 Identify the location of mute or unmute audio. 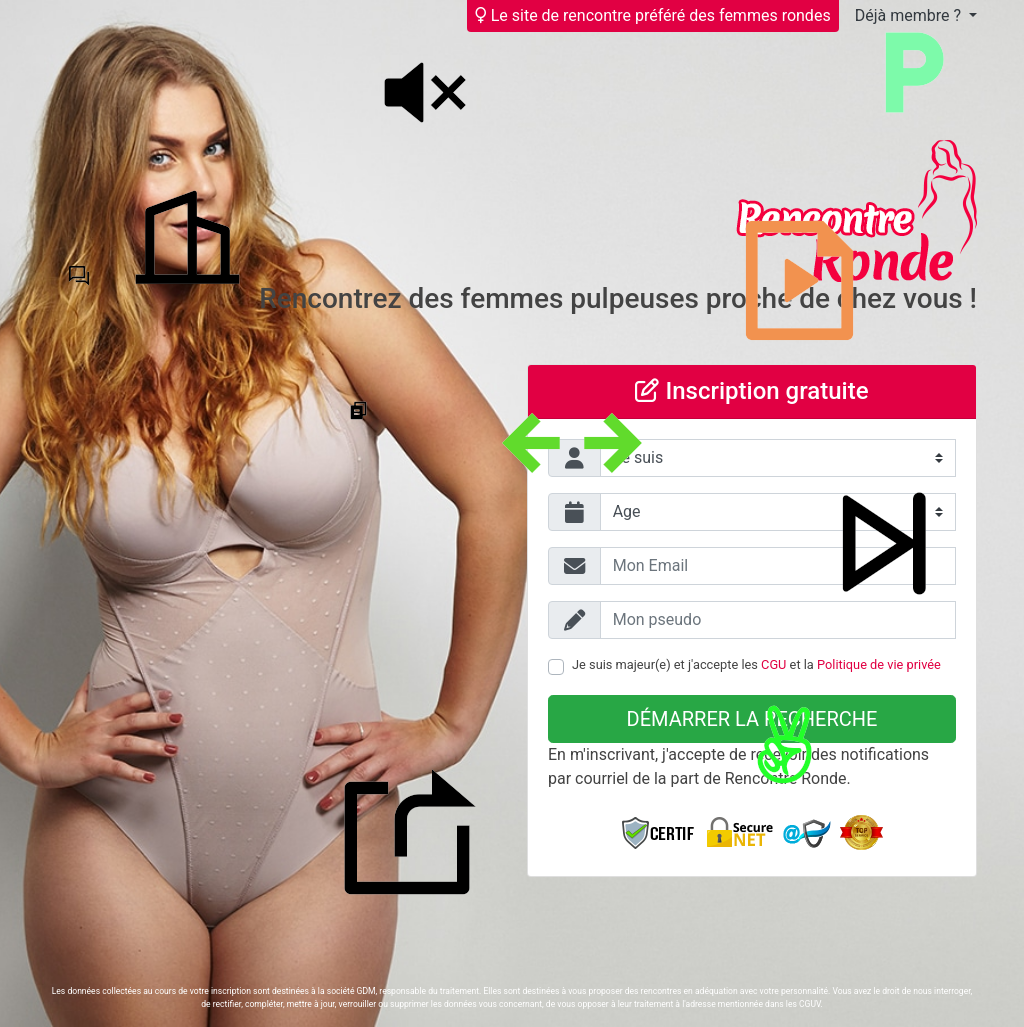
(423, 92).